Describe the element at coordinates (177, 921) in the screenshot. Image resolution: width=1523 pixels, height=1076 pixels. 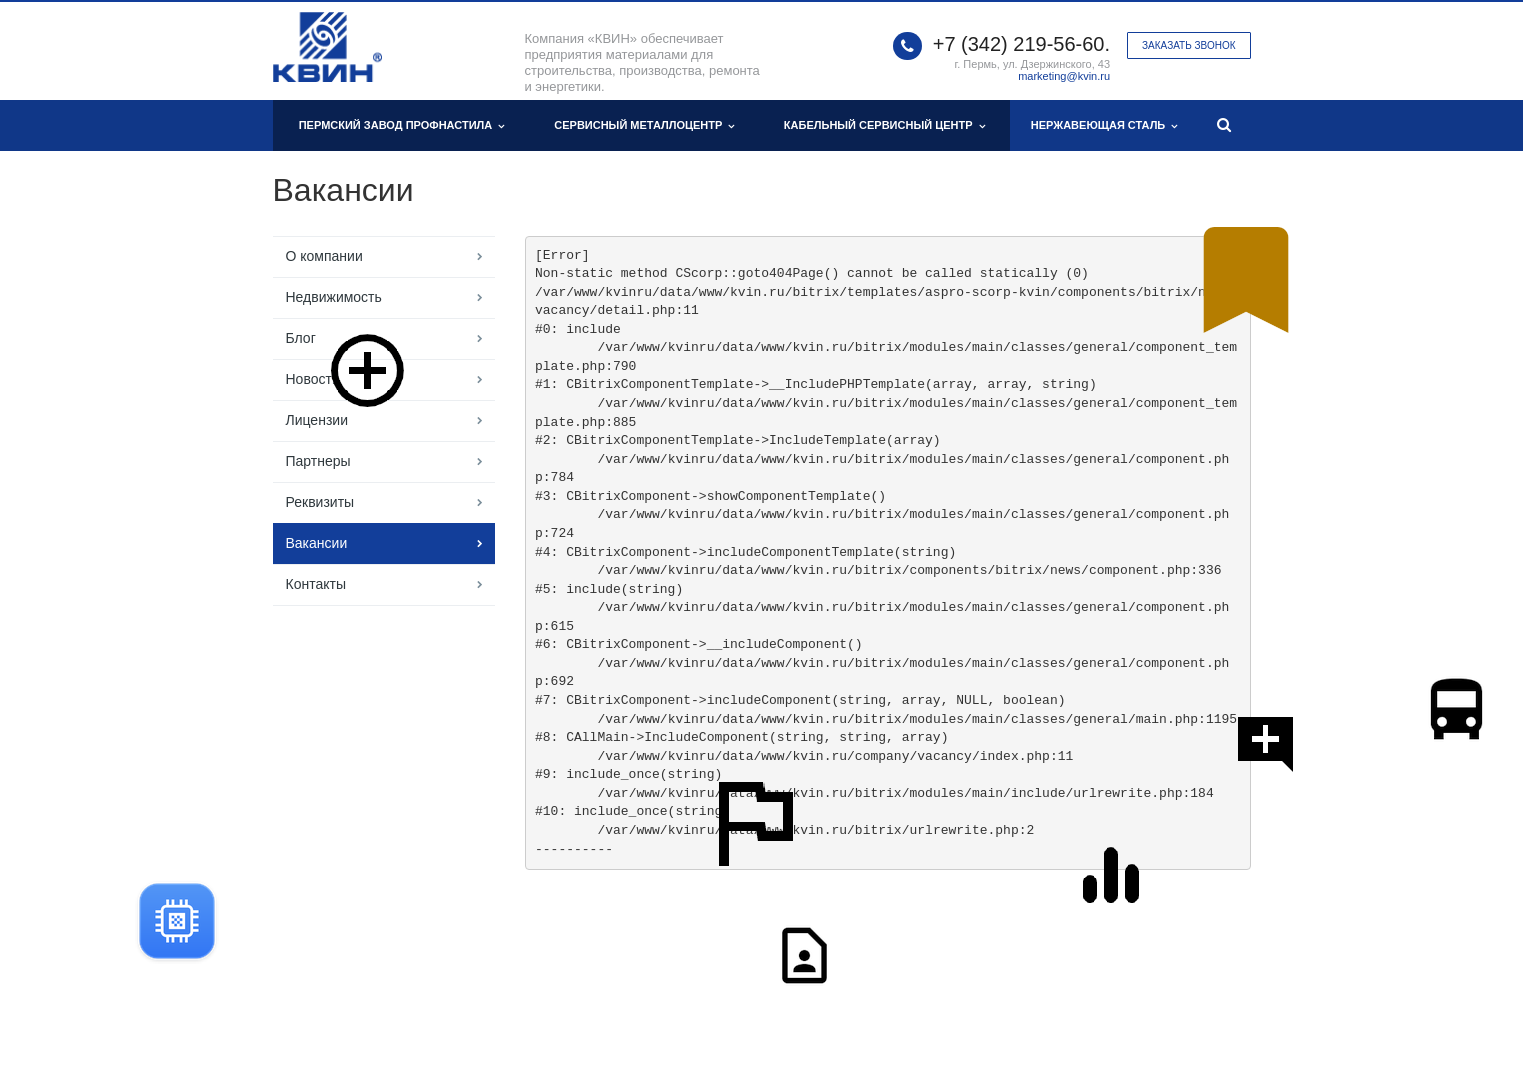
I see `browse electronics or hardware apps` at that location.